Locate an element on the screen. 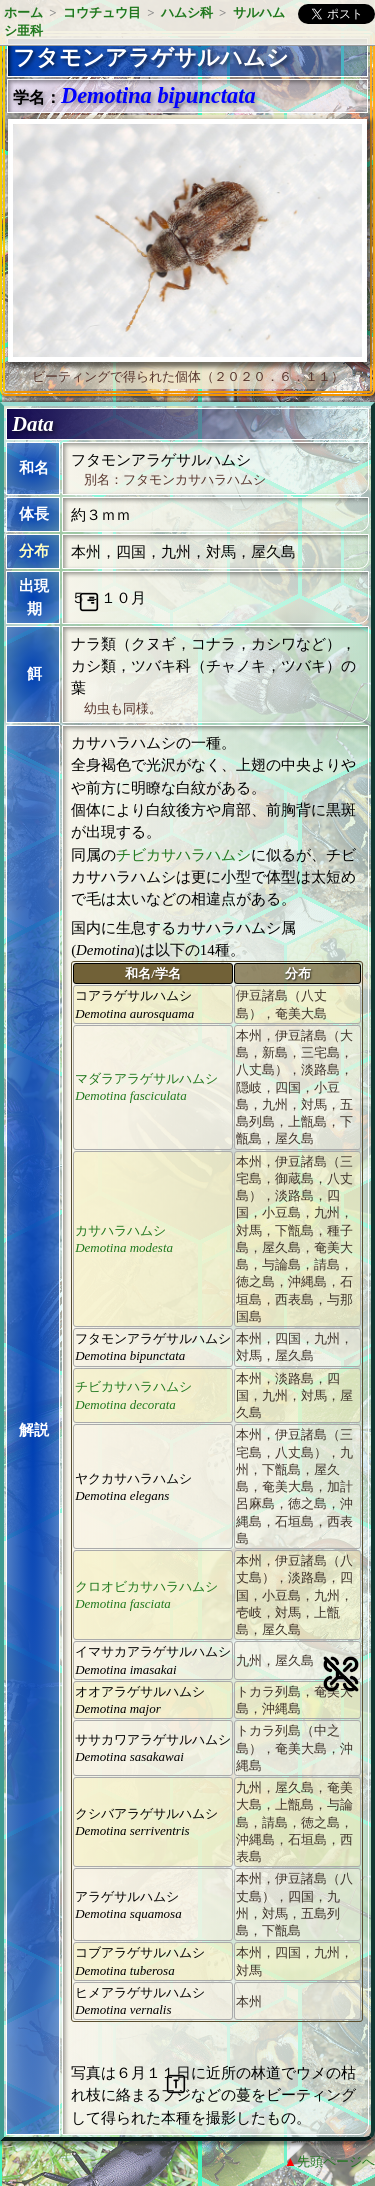  align content to the top-right corner is located at coordinates (89, 602).